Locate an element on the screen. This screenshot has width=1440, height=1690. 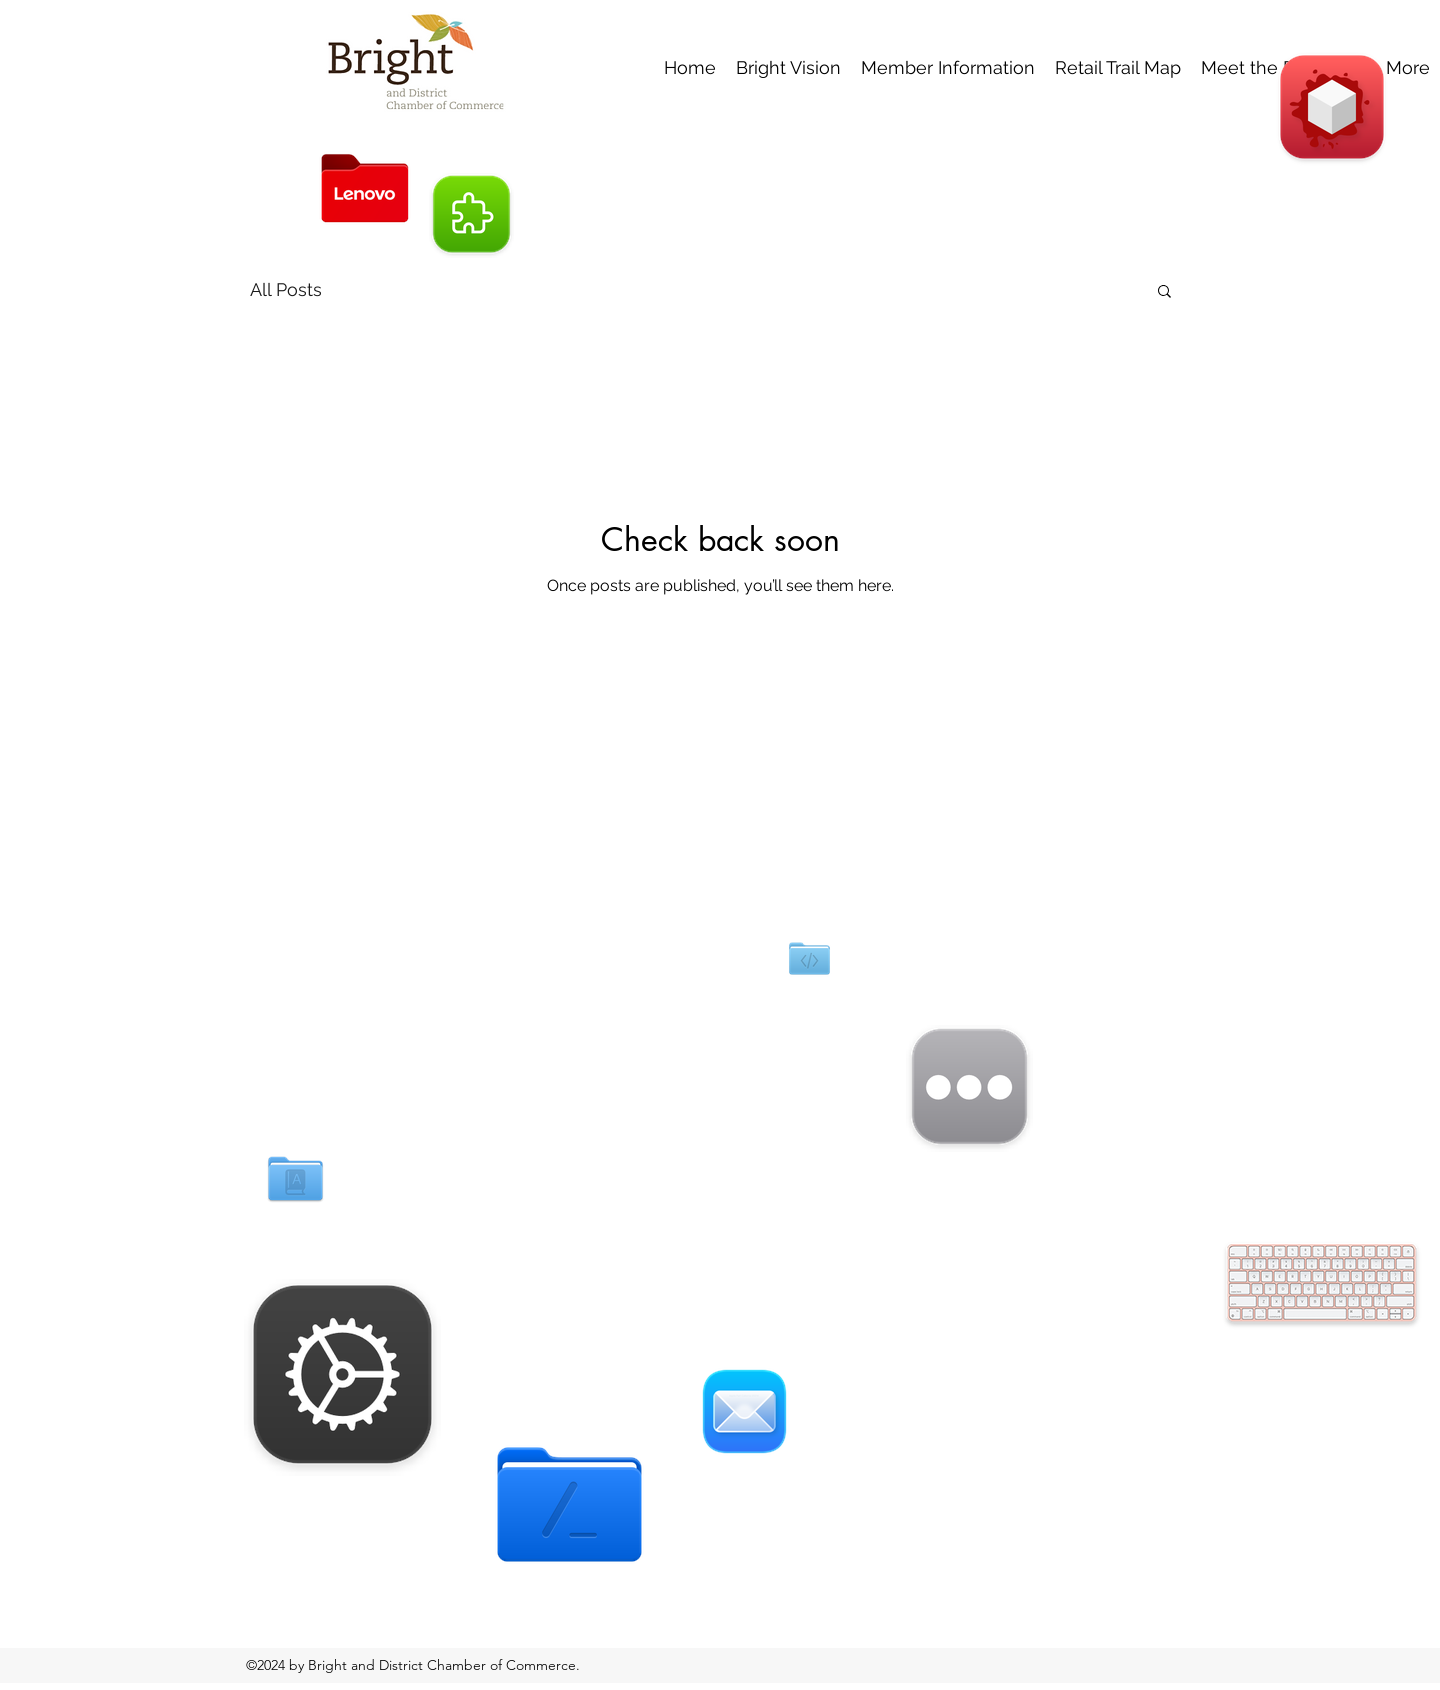
open settings or preferences is located at coordinates (969, 1088).